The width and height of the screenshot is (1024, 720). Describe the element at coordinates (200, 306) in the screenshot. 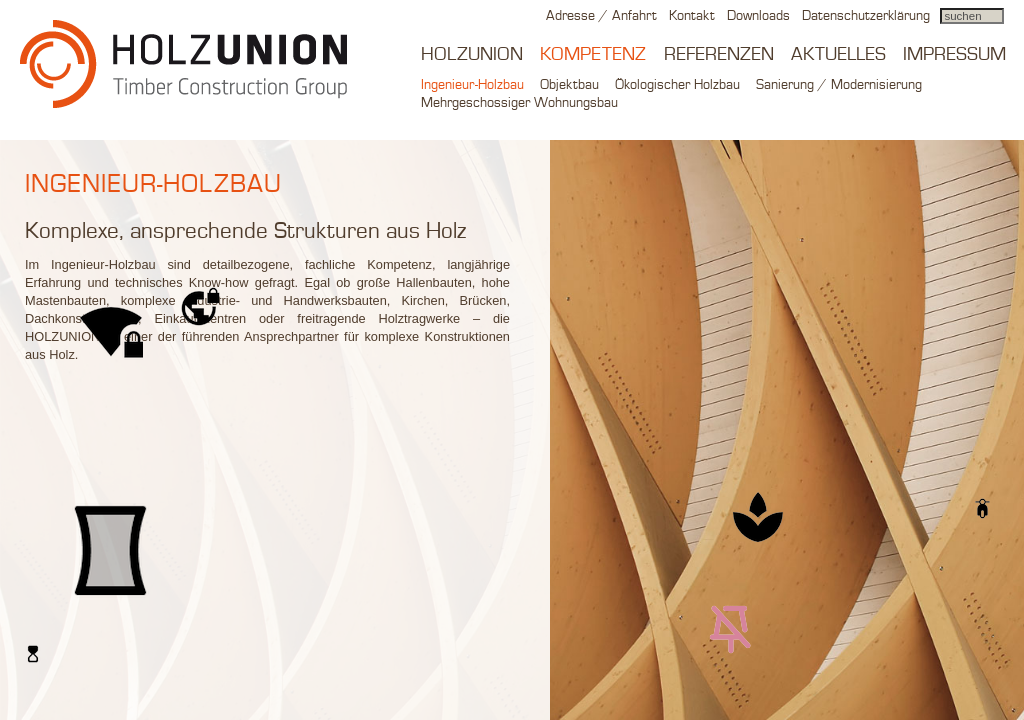

I see `indicates active vpn connection` at that location.